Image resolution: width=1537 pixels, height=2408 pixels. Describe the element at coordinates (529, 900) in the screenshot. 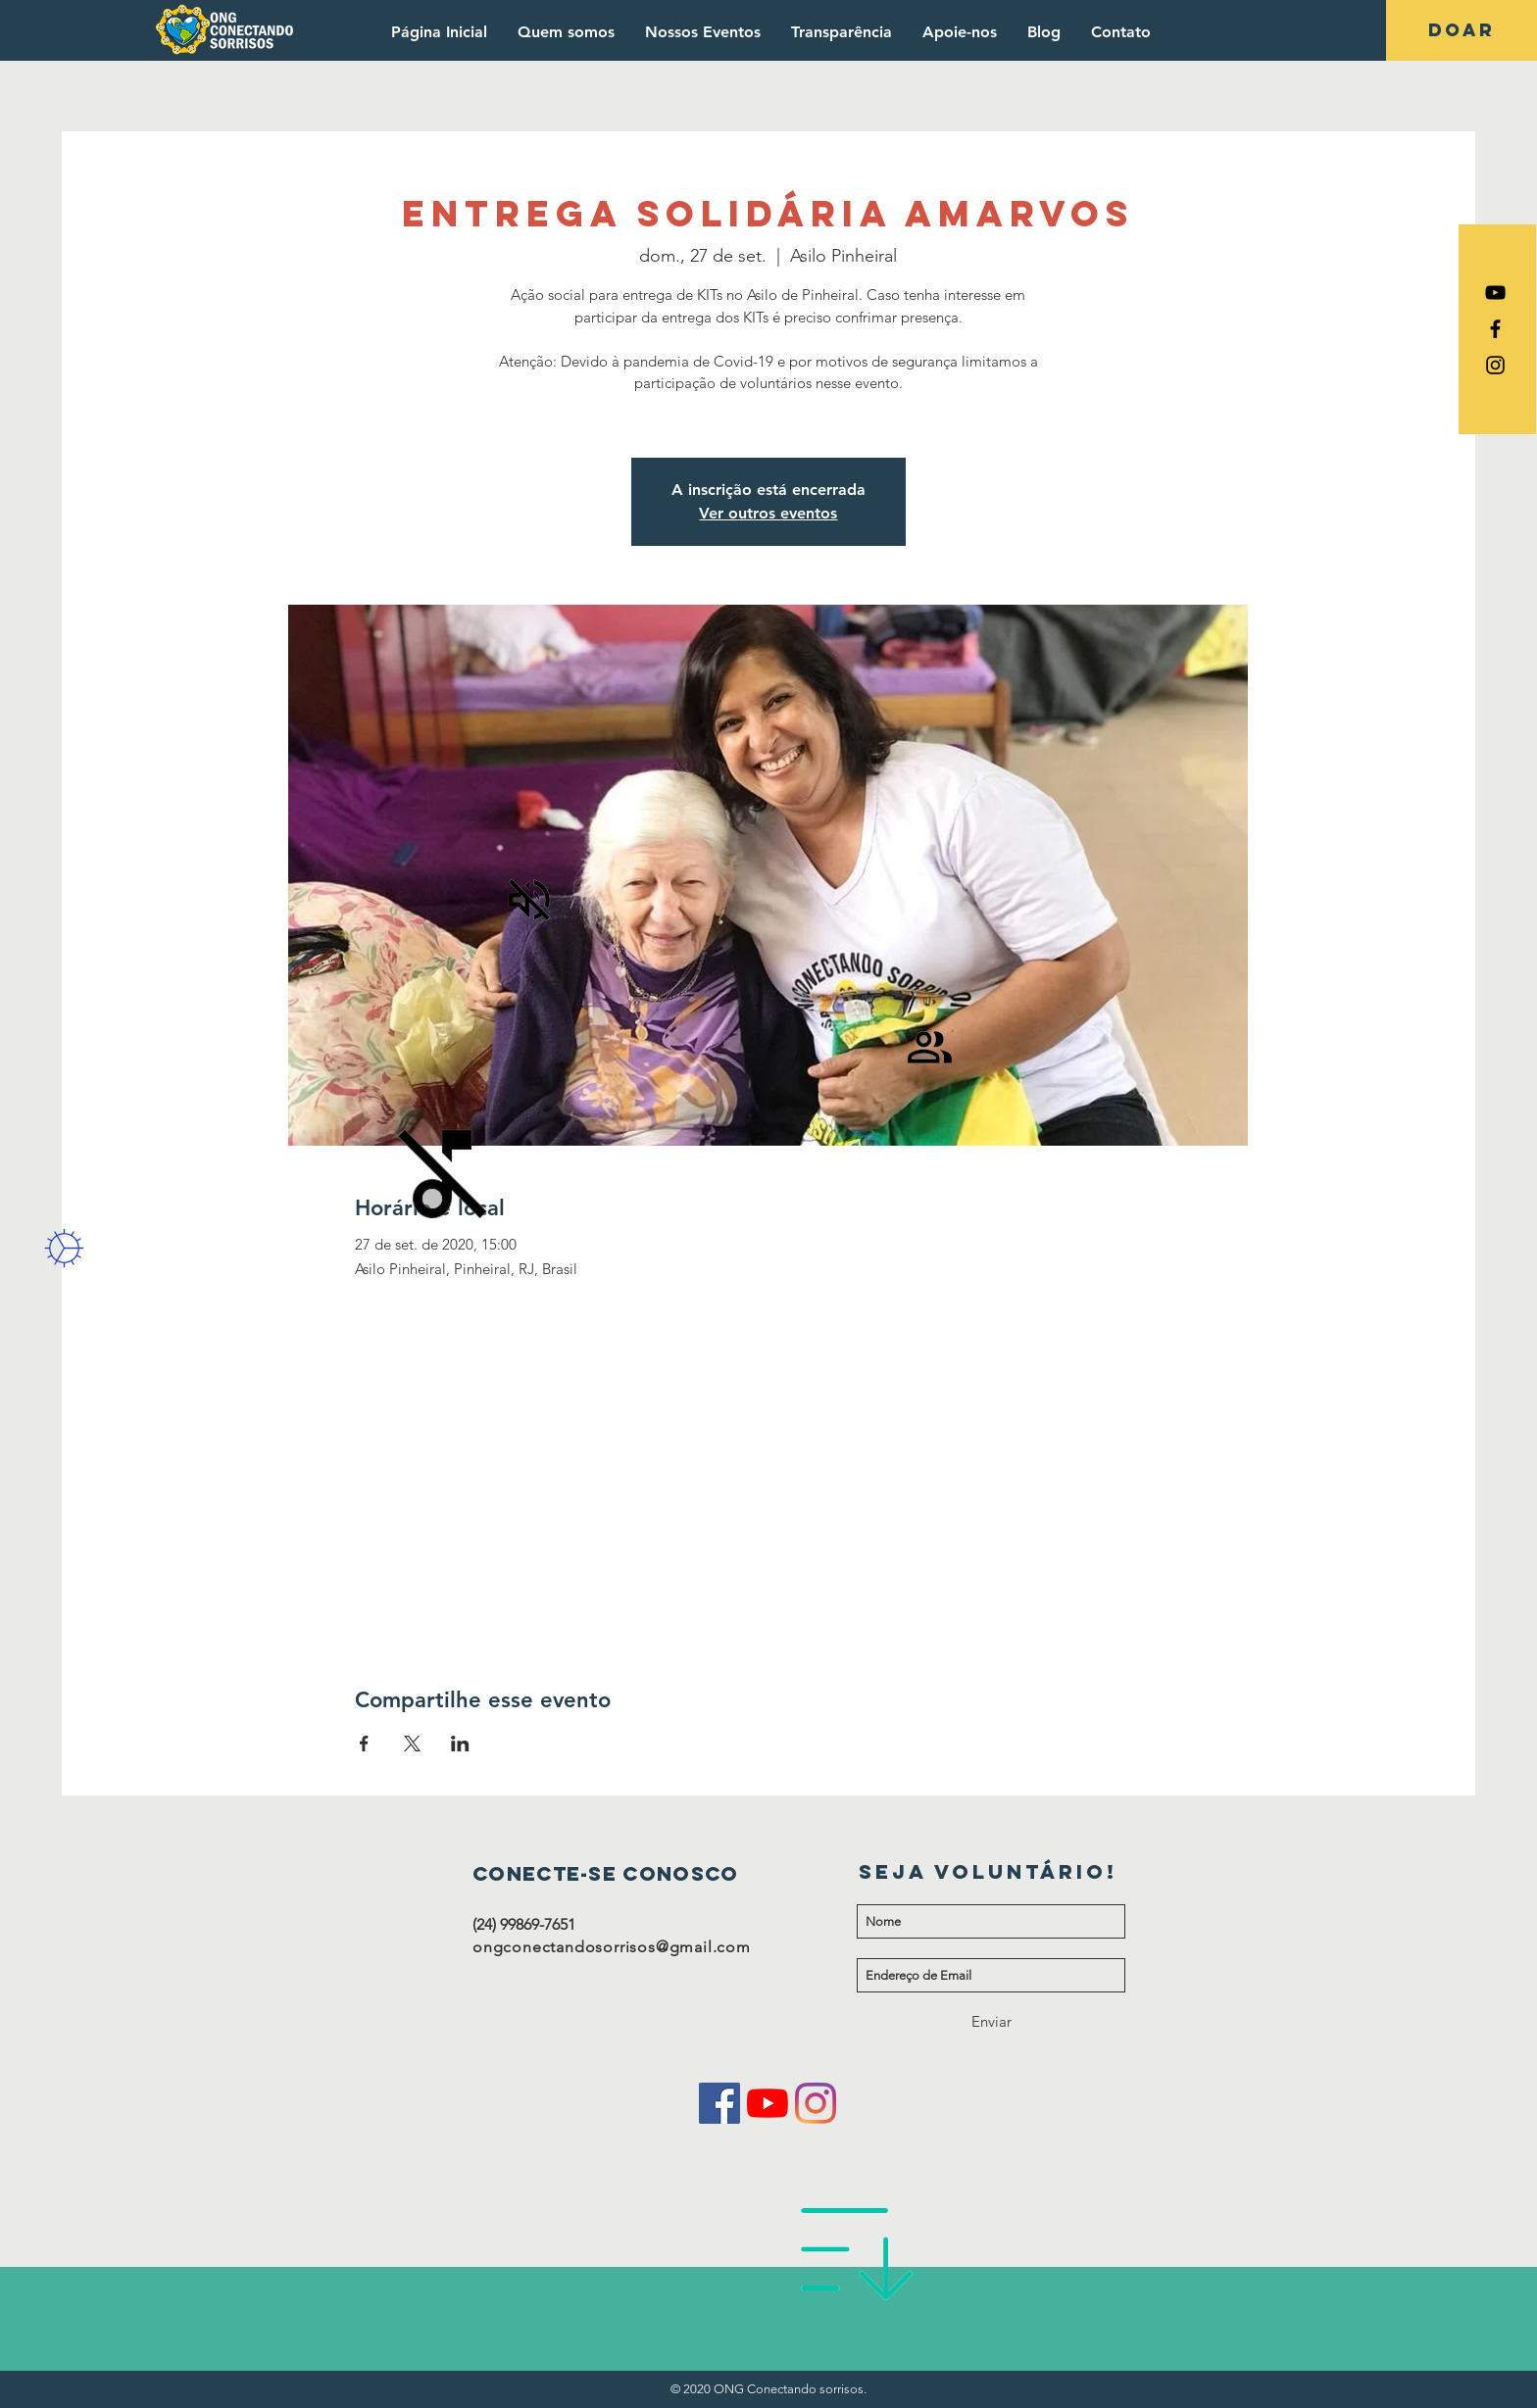

I see `mute audio or sound` at that location.